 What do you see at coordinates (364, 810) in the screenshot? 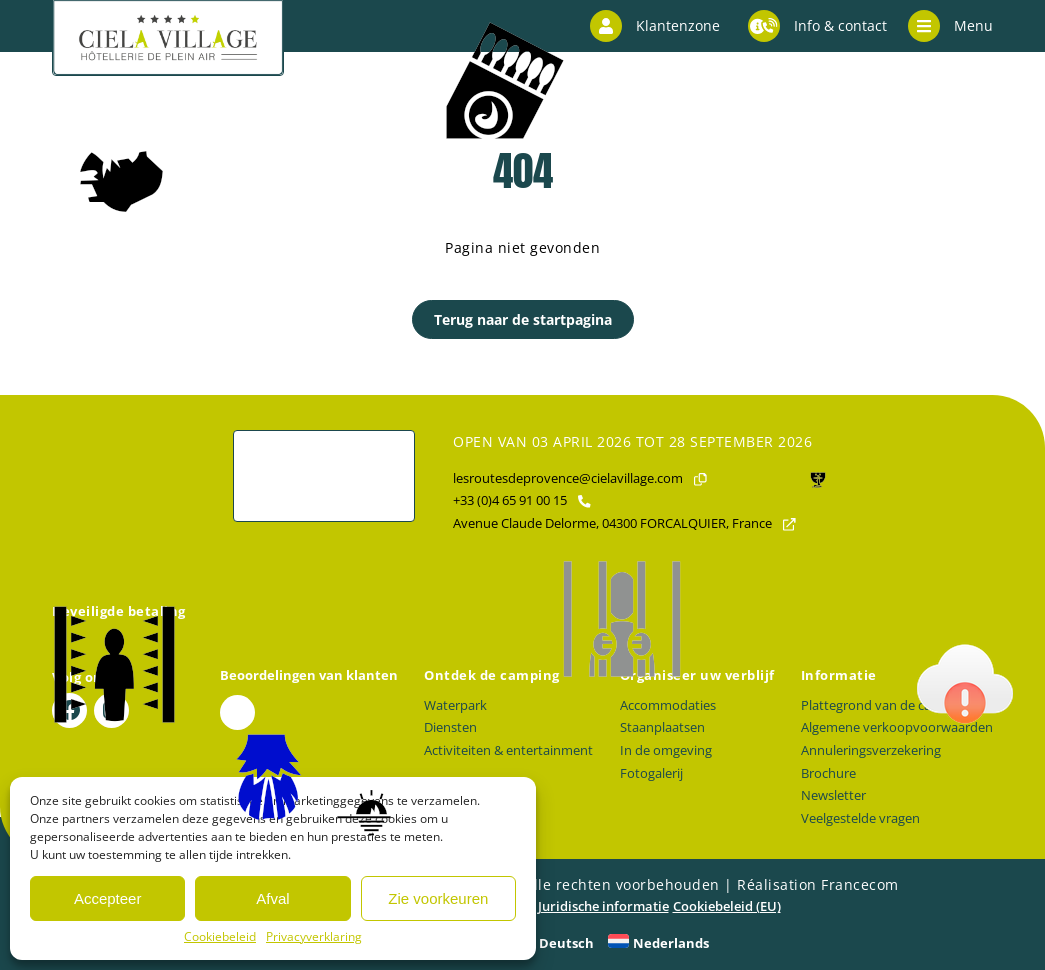
I see `view ocean or maritime content` at bounding box center [364, 810].